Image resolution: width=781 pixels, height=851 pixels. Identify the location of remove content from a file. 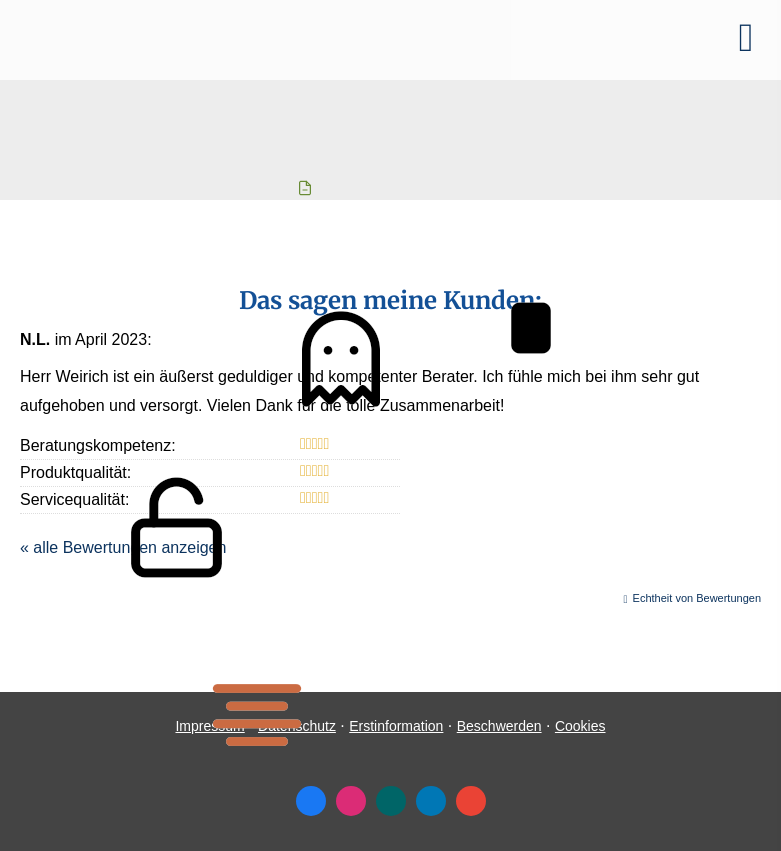
(305, 188).